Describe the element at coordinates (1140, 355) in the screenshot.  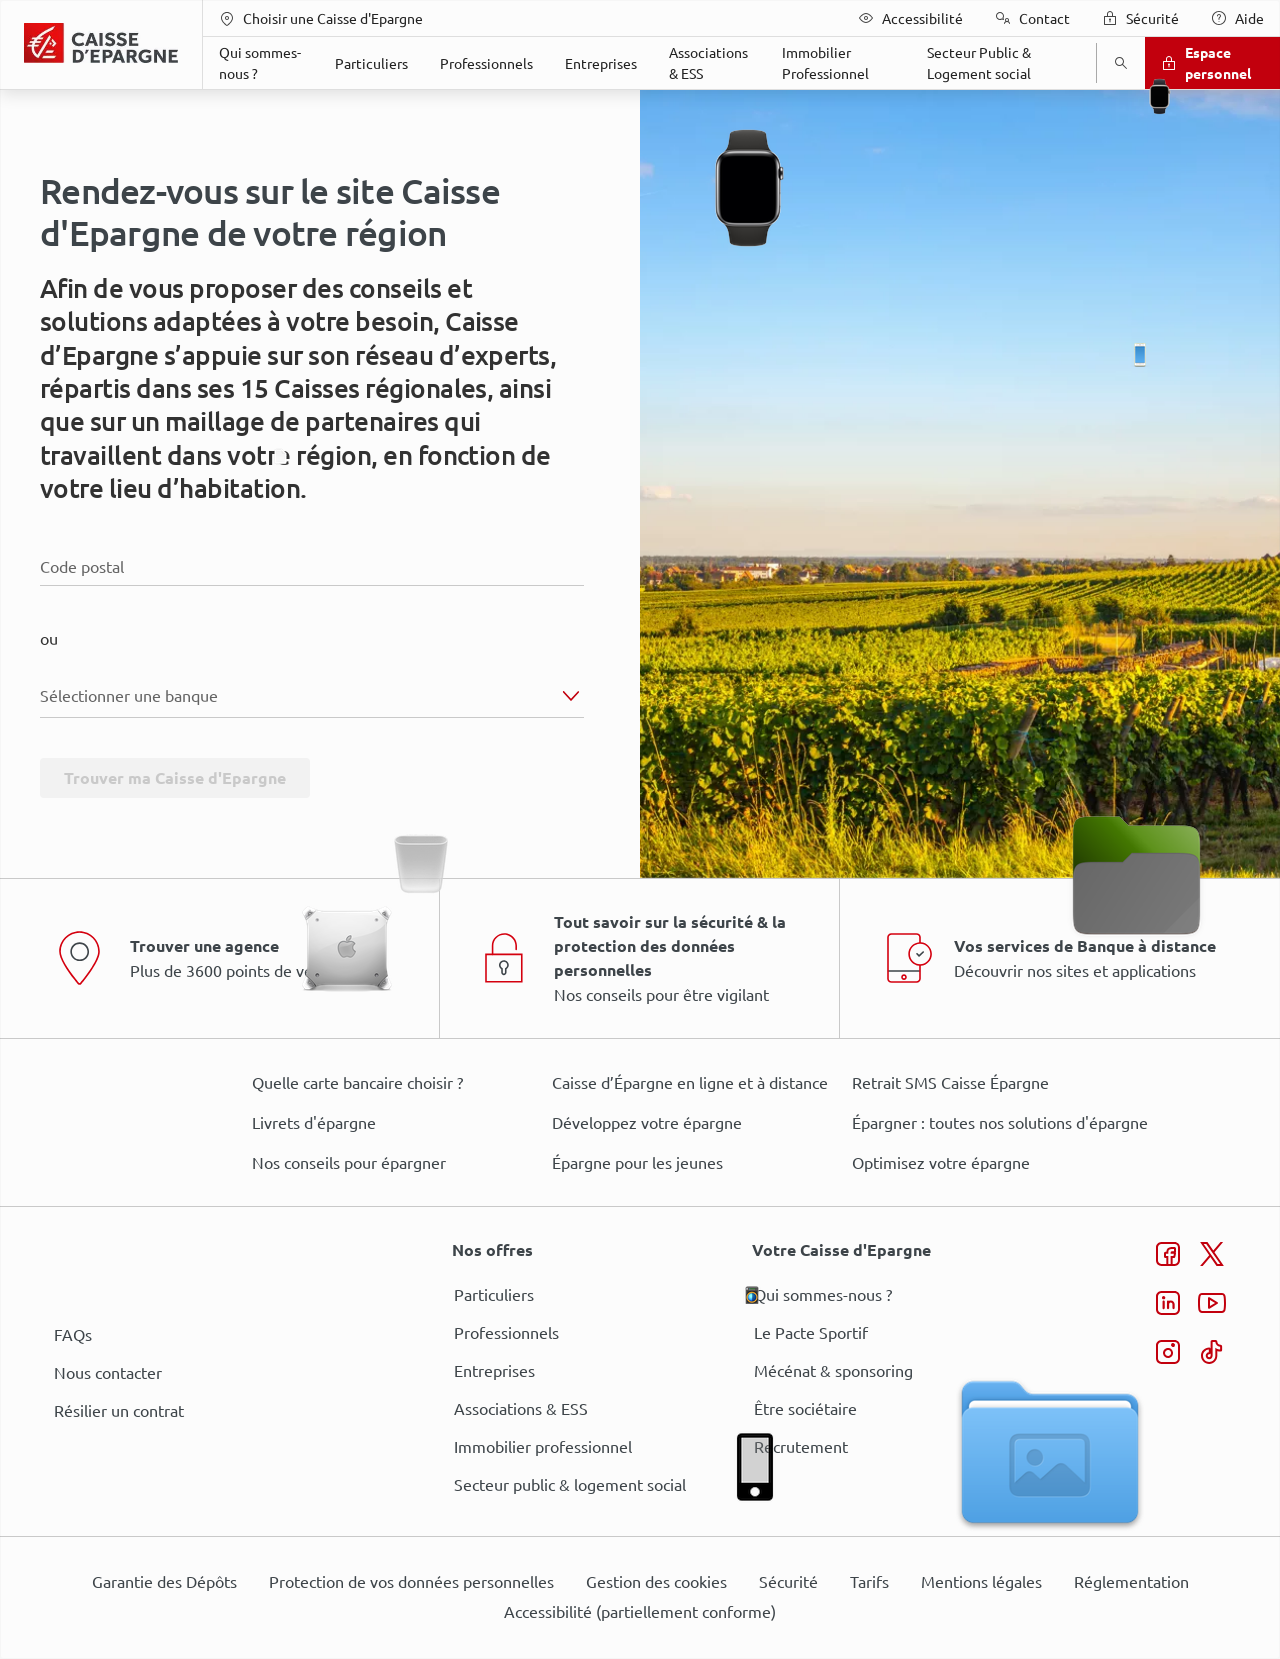
I see `iPod Touch device connected to your computer` at that location.